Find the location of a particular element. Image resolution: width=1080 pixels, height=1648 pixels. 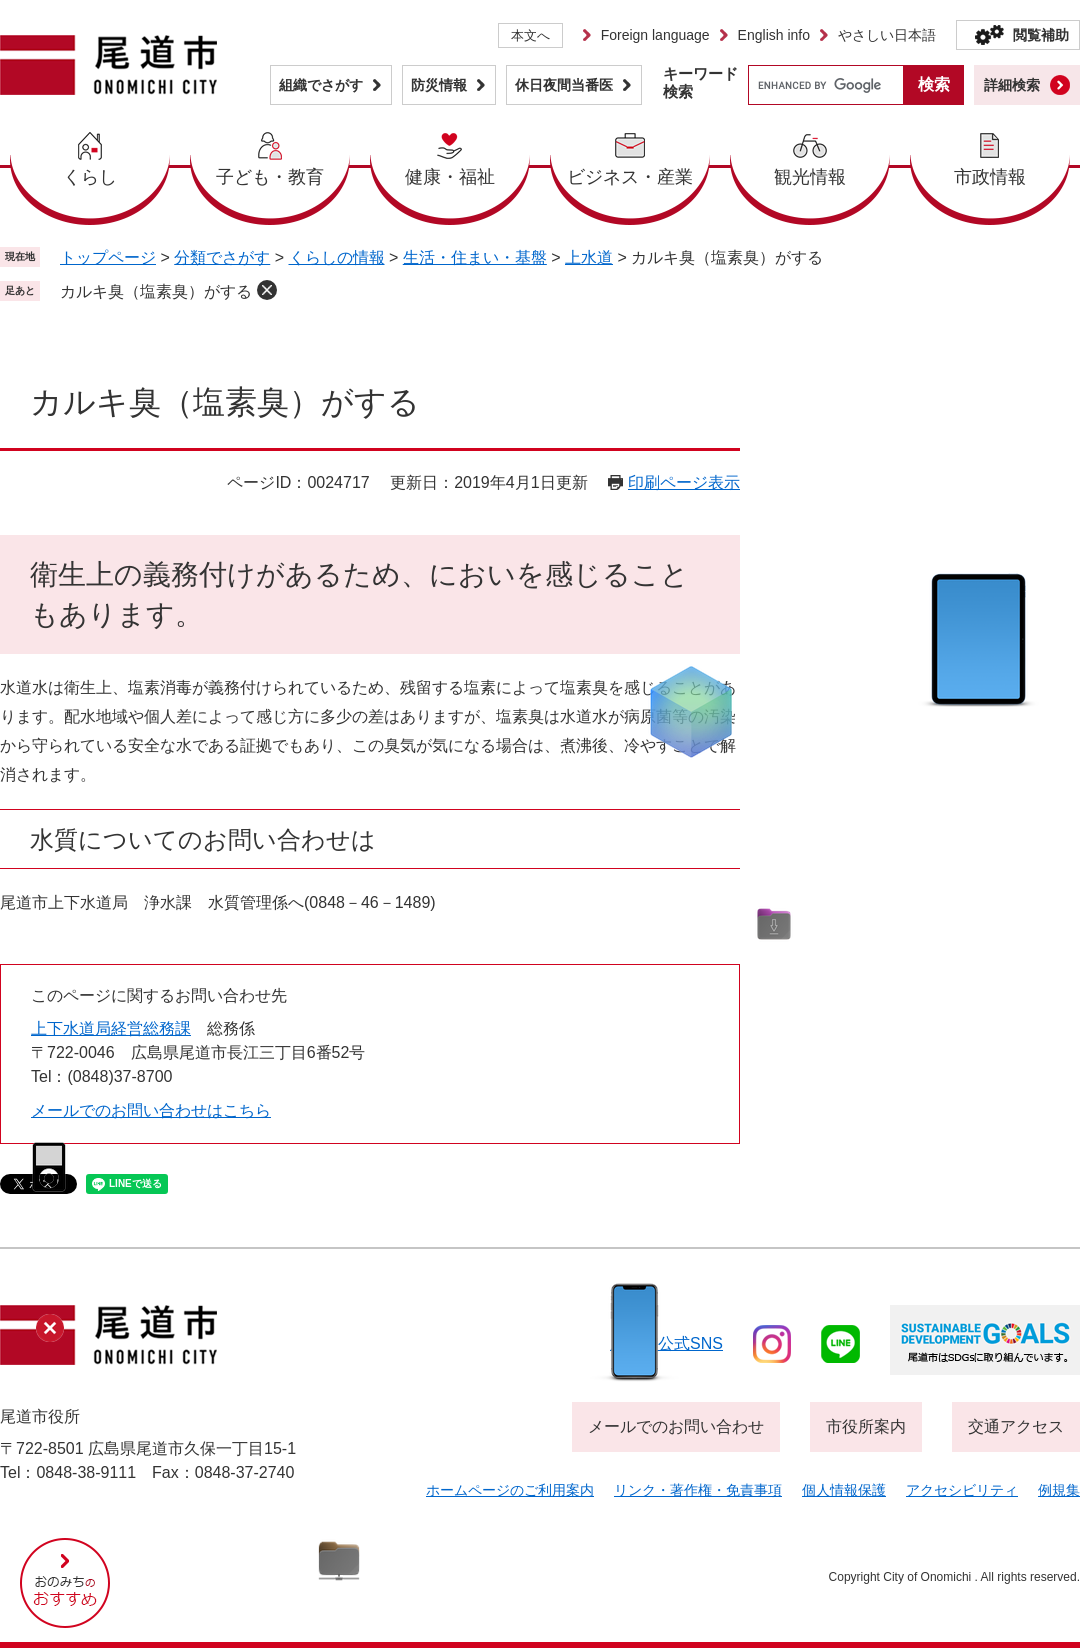

close the current window or dialog is located at coordinates (50, 1328).